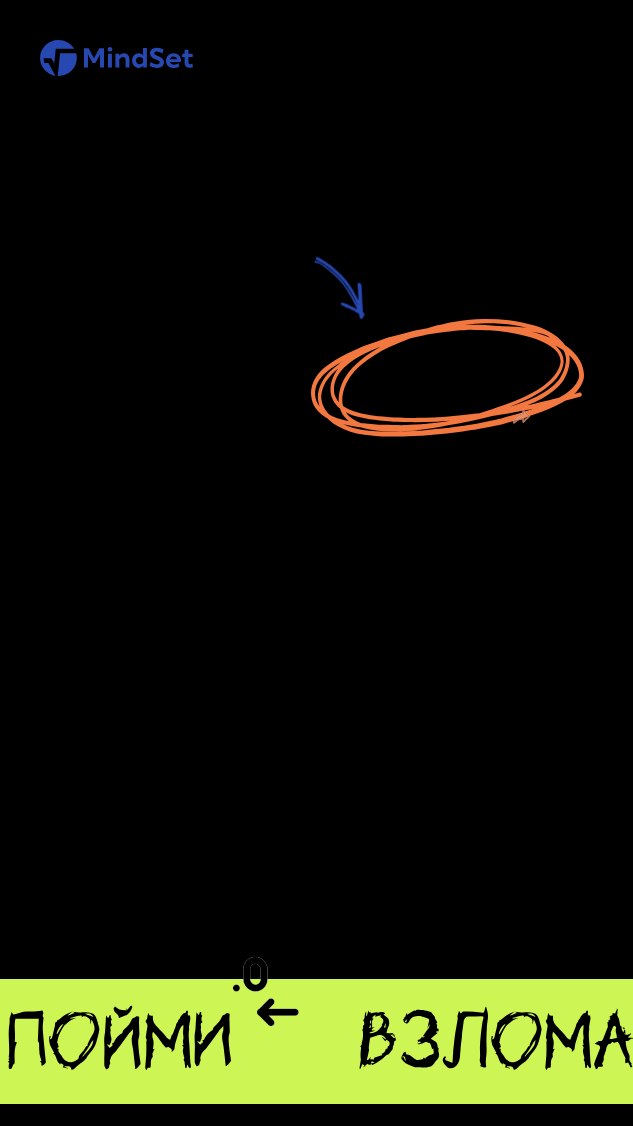 The image size is (633, 1126). What do you see at coordinates (521, 417) in the screenshot?
I see `share this content` at bounding box center [521, 417].